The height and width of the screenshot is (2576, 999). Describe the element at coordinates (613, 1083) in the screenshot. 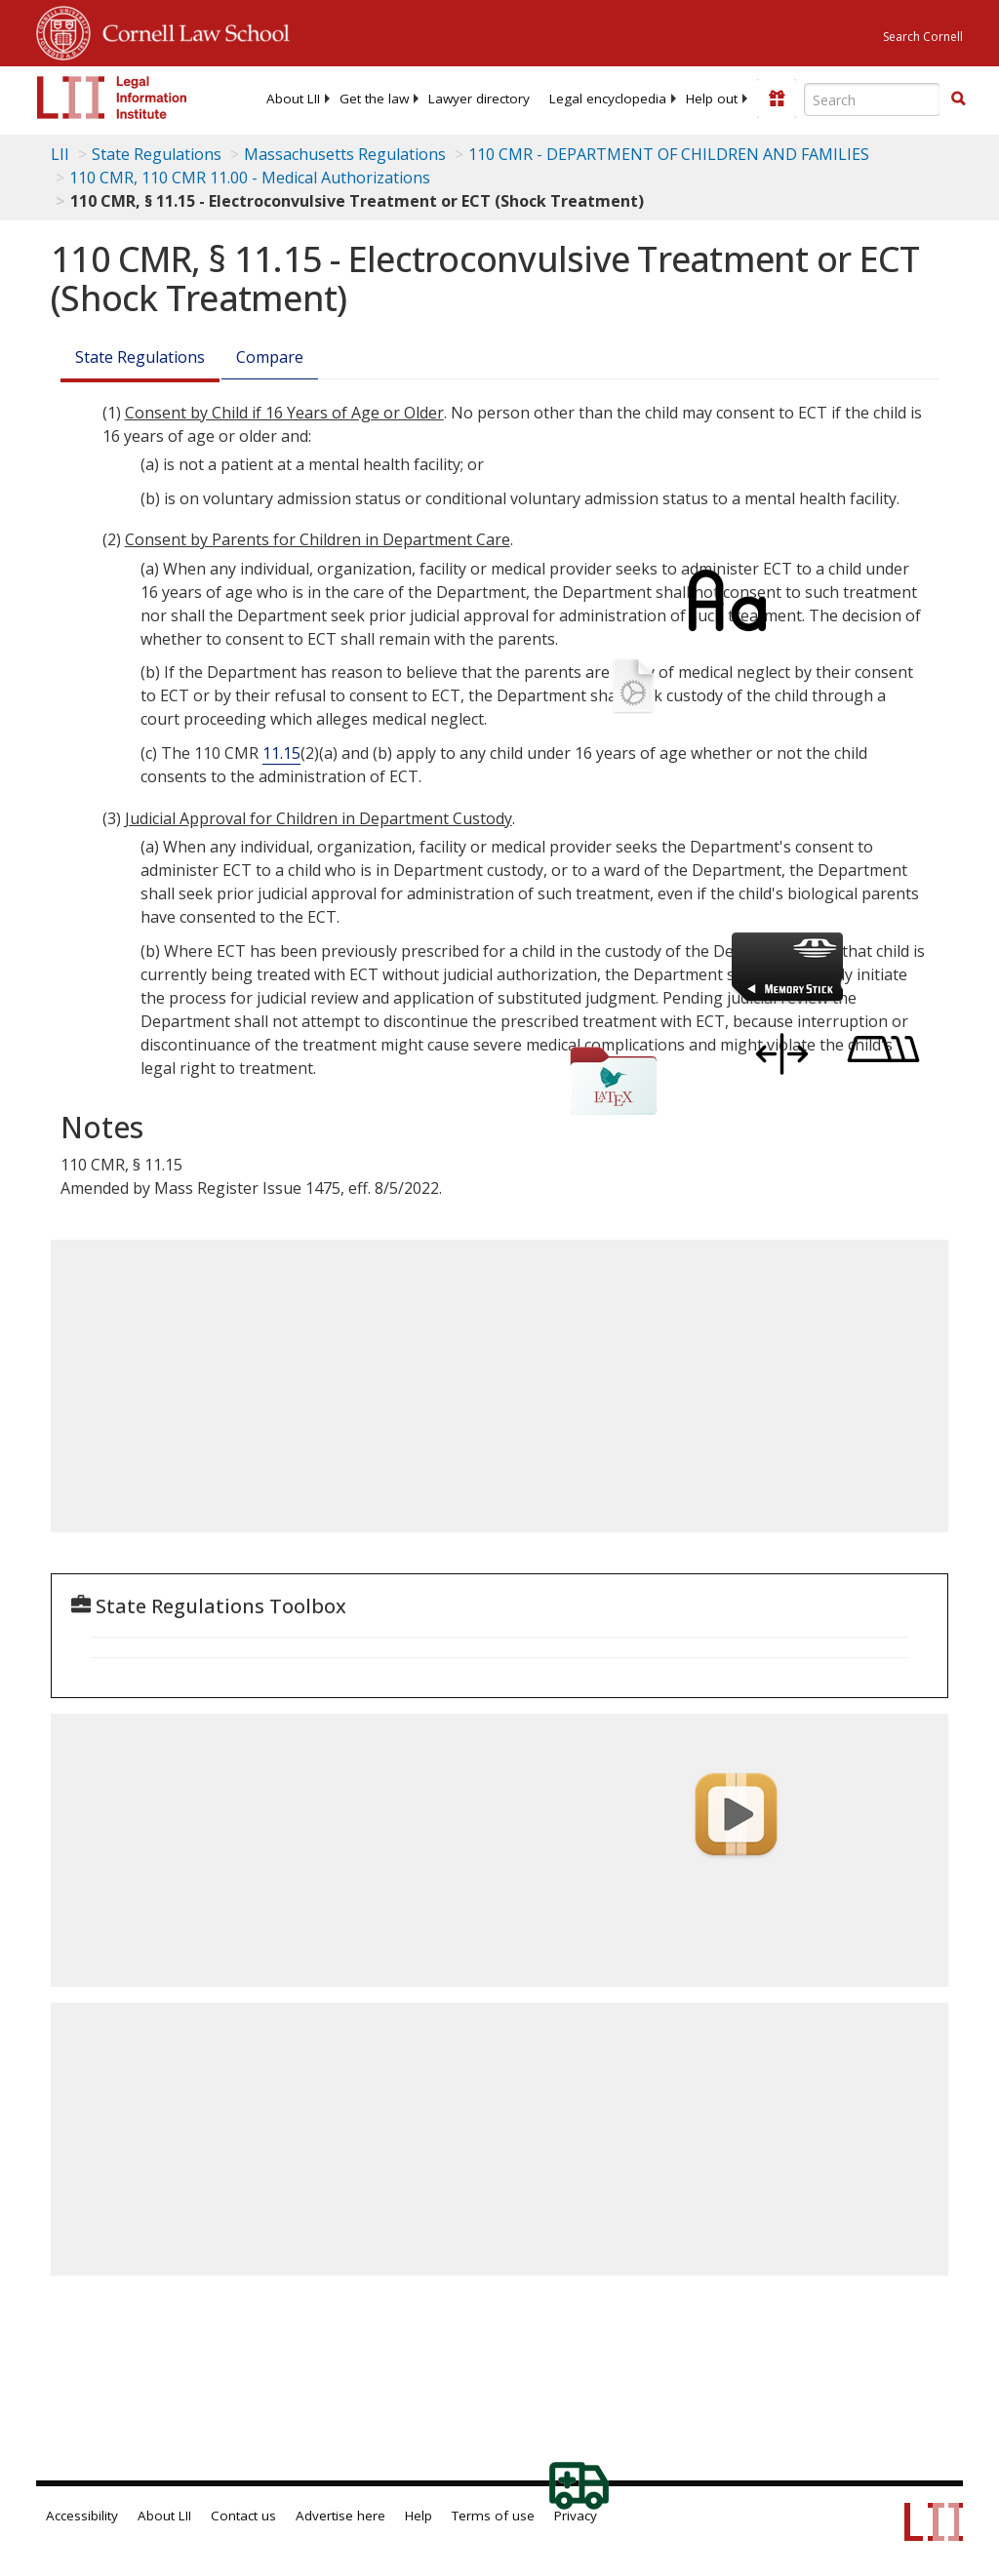

I see `open folder containing LaTeX documents` at that location.